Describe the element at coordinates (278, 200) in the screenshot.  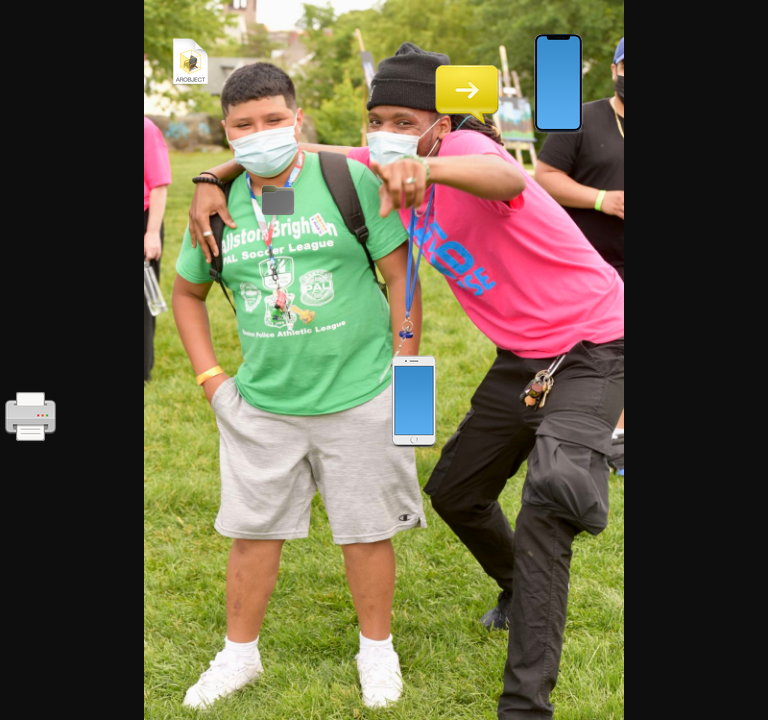
I see `open a folder to view its contents` at that location.